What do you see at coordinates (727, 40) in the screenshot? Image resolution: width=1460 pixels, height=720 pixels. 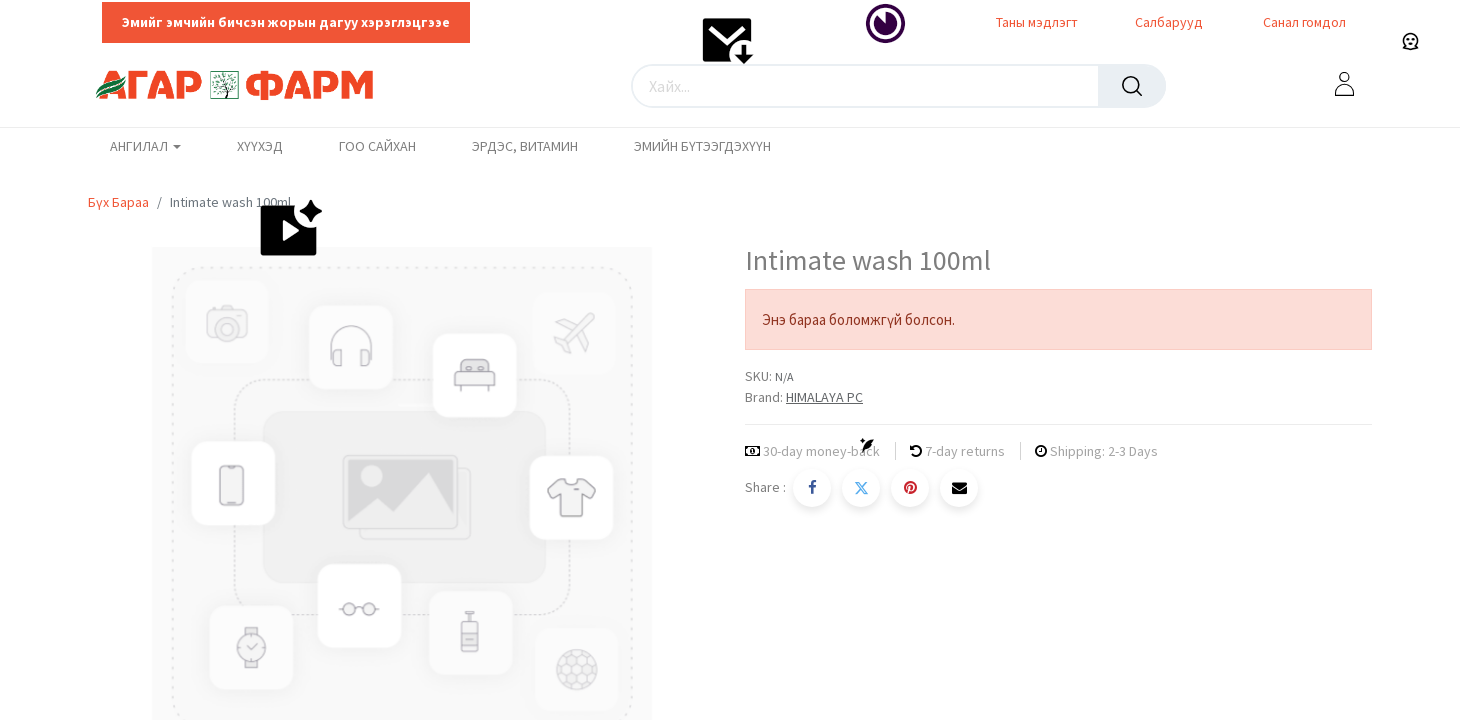 I see `download email or message attachment` at bounding box center [727, 40].